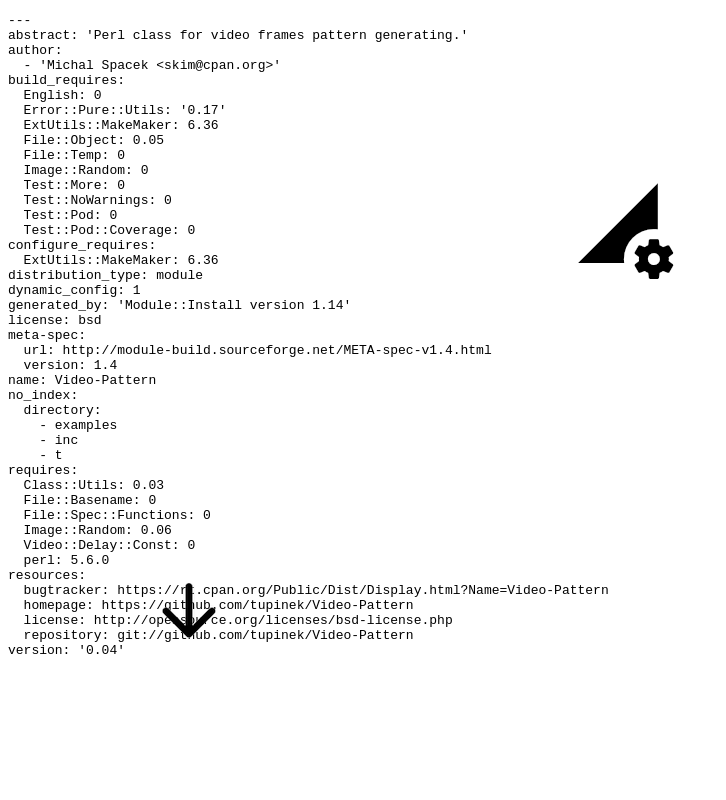  I want to click on access mobile data settings, so click(626, 231).